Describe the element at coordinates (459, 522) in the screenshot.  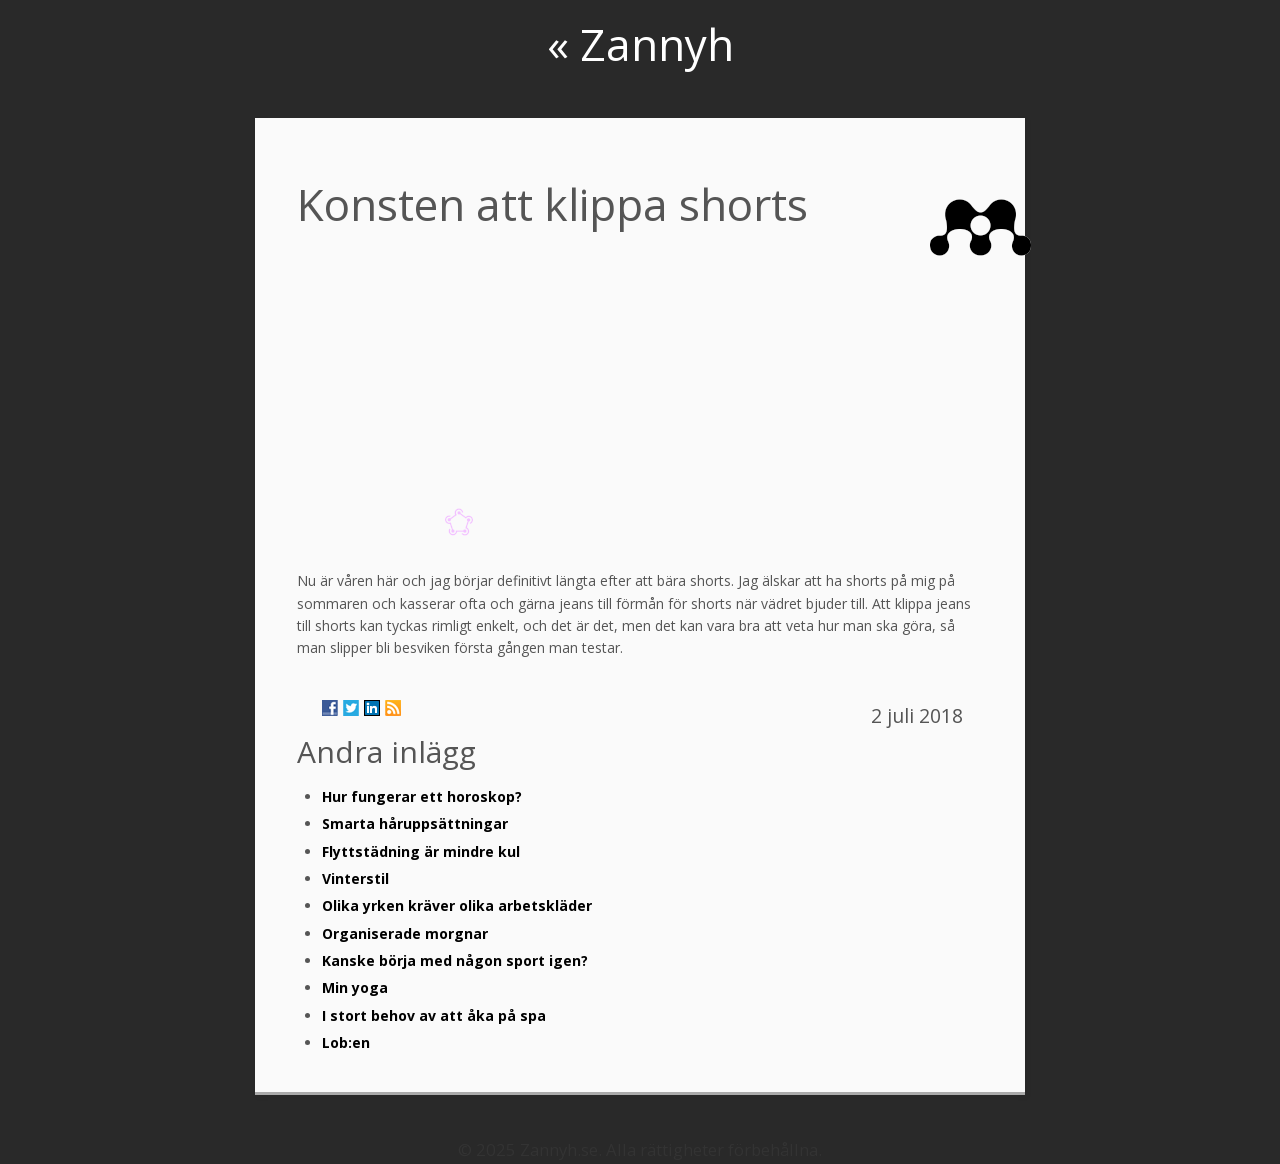
I see `fastlane app automation tool logo` at that location.